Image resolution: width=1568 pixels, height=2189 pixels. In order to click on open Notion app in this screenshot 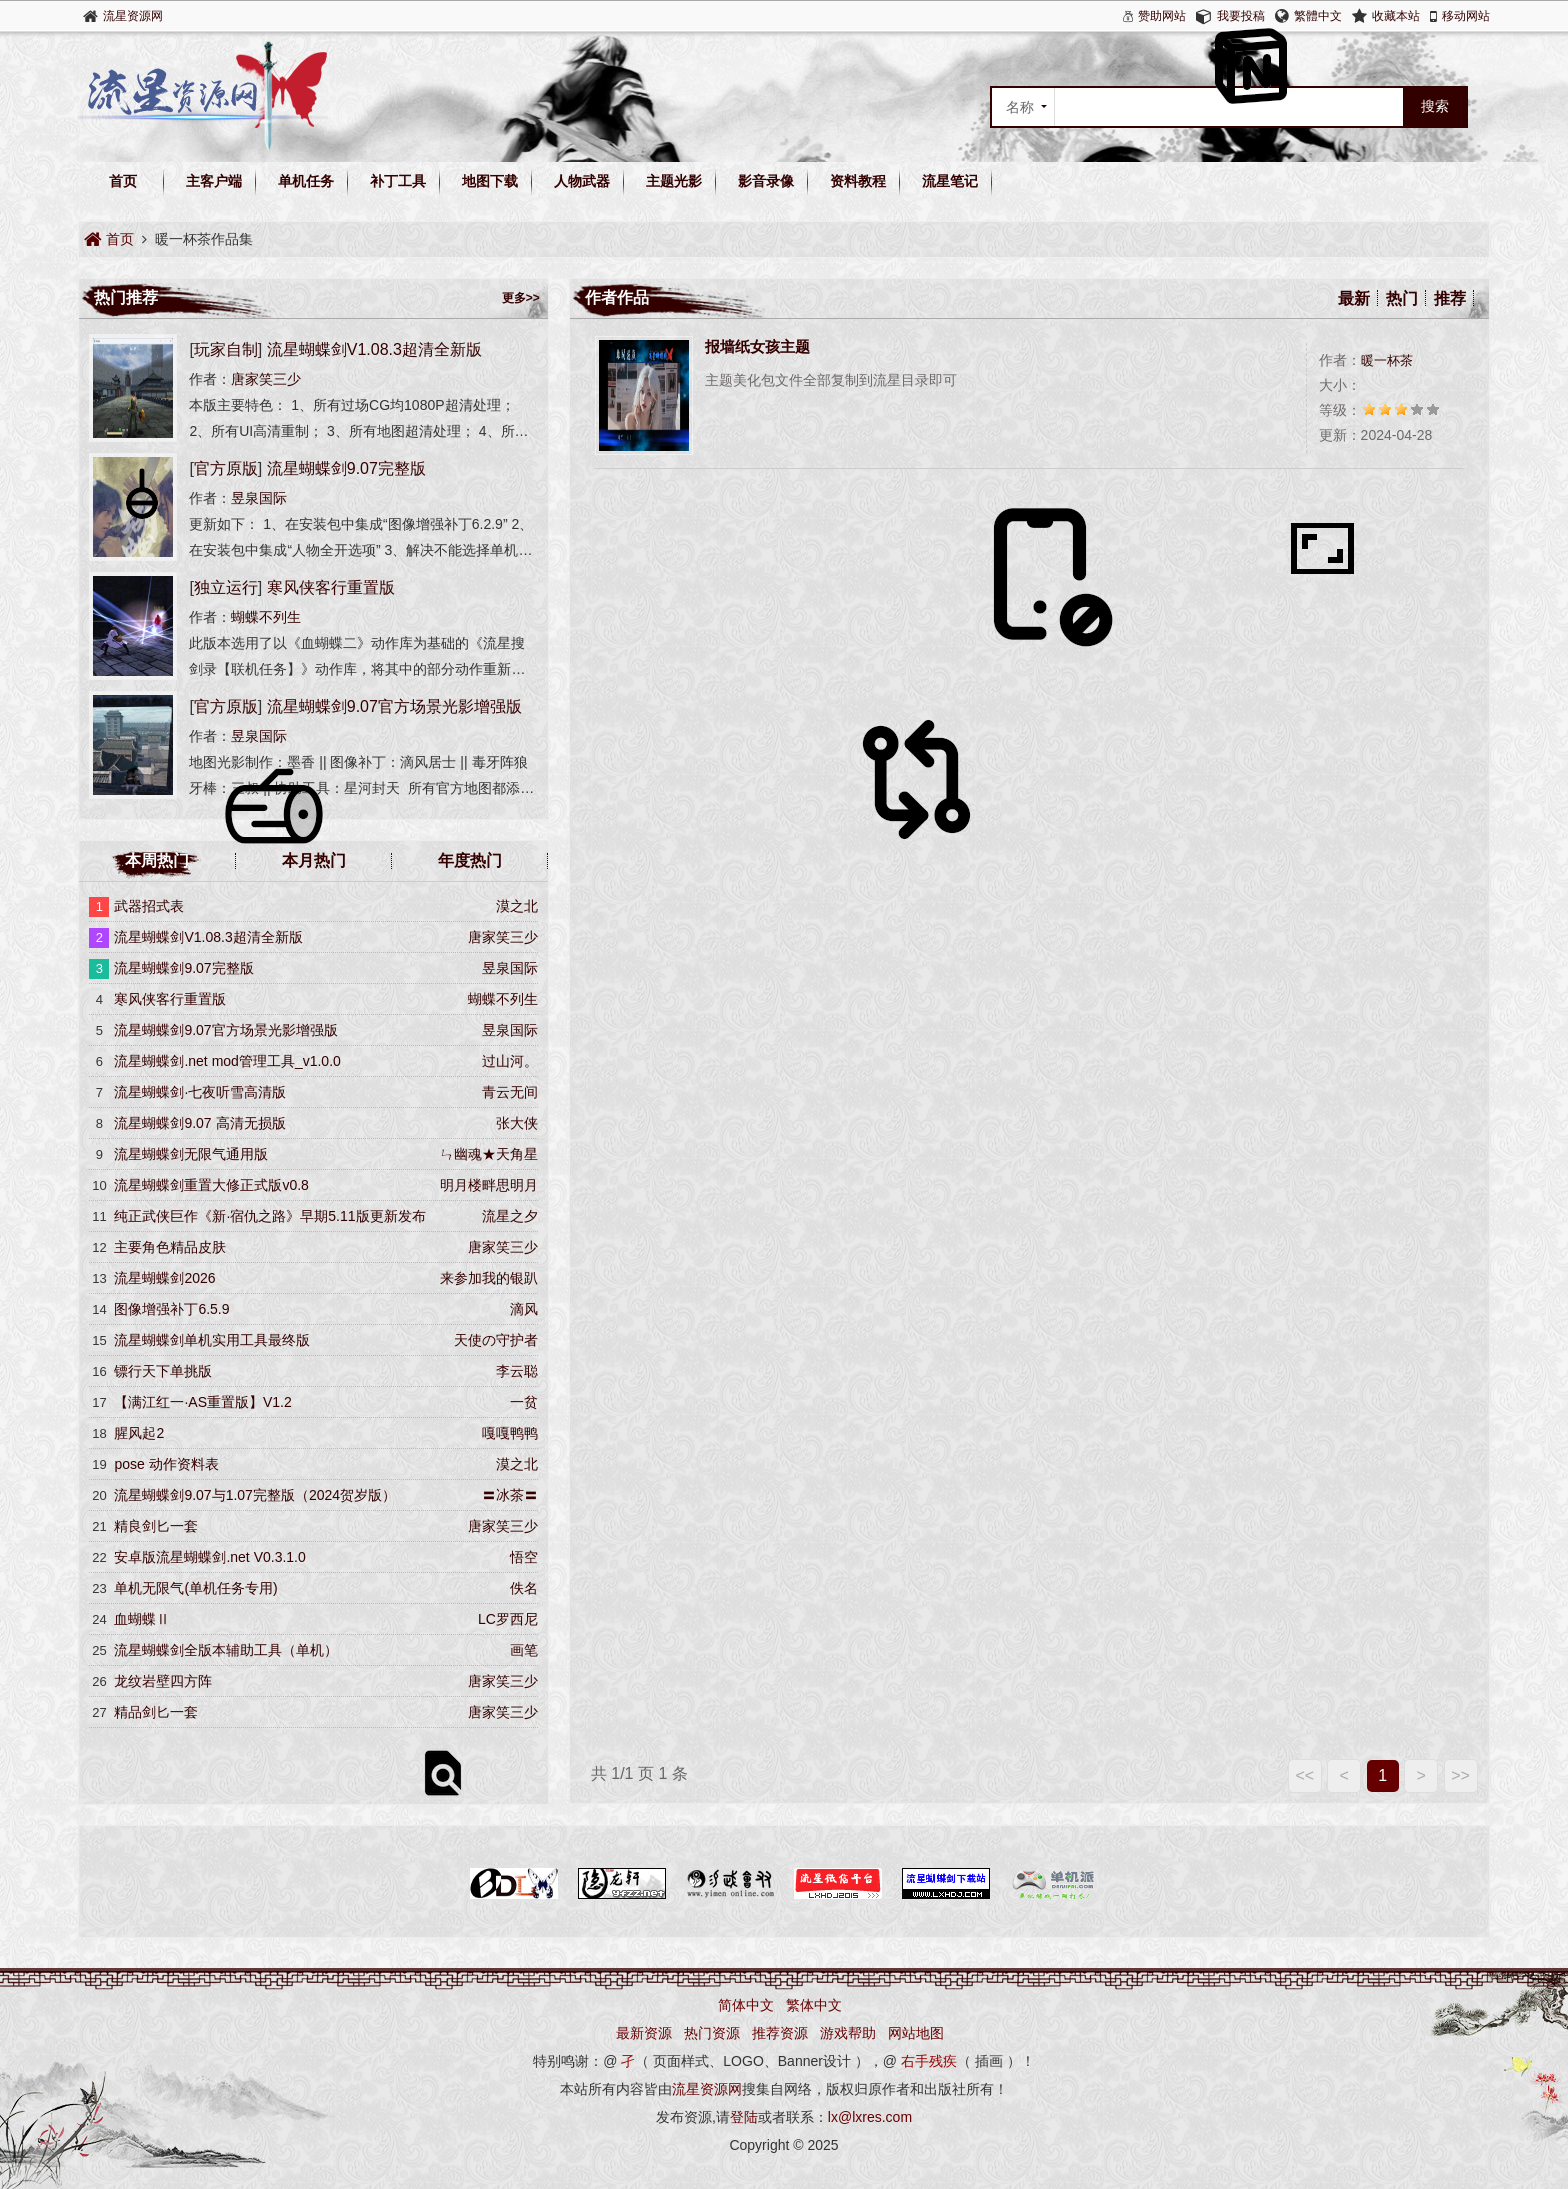, I will do `click(1251, 64)`.